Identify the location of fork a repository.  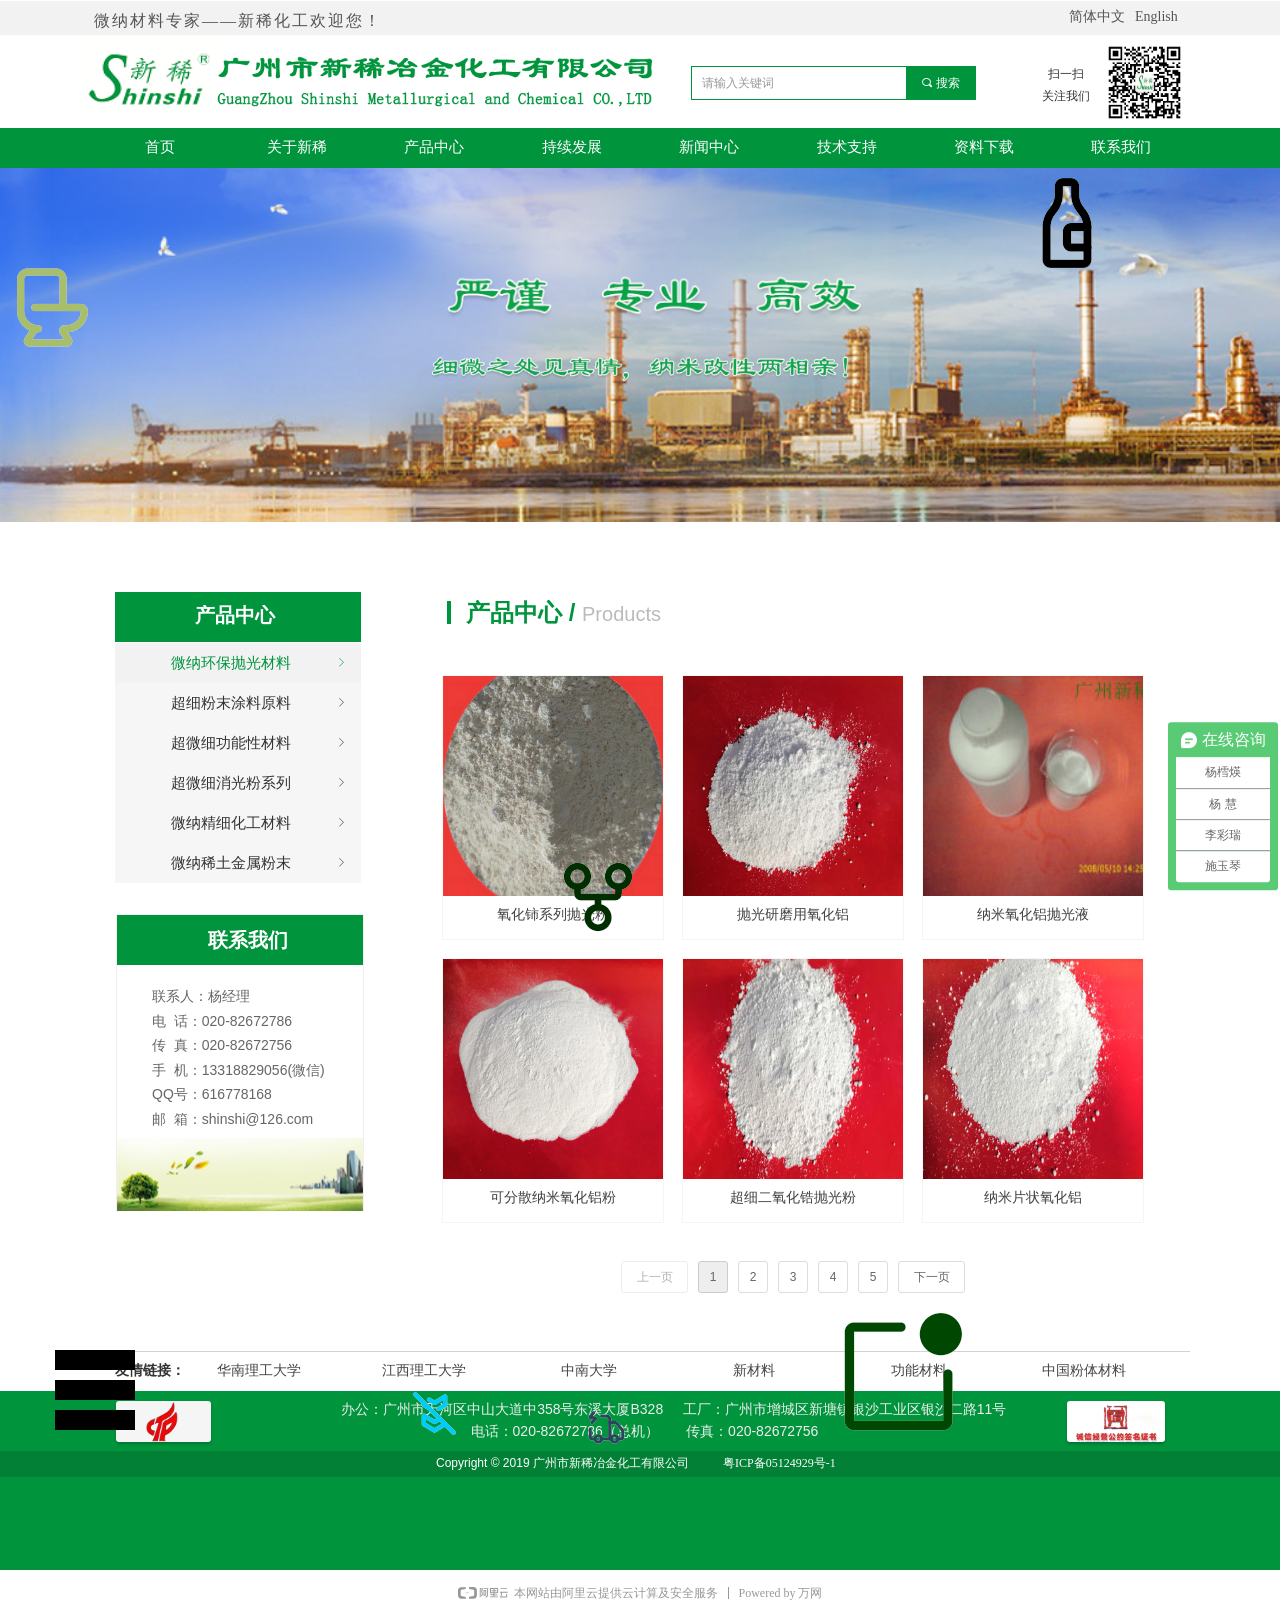
(598, 897).